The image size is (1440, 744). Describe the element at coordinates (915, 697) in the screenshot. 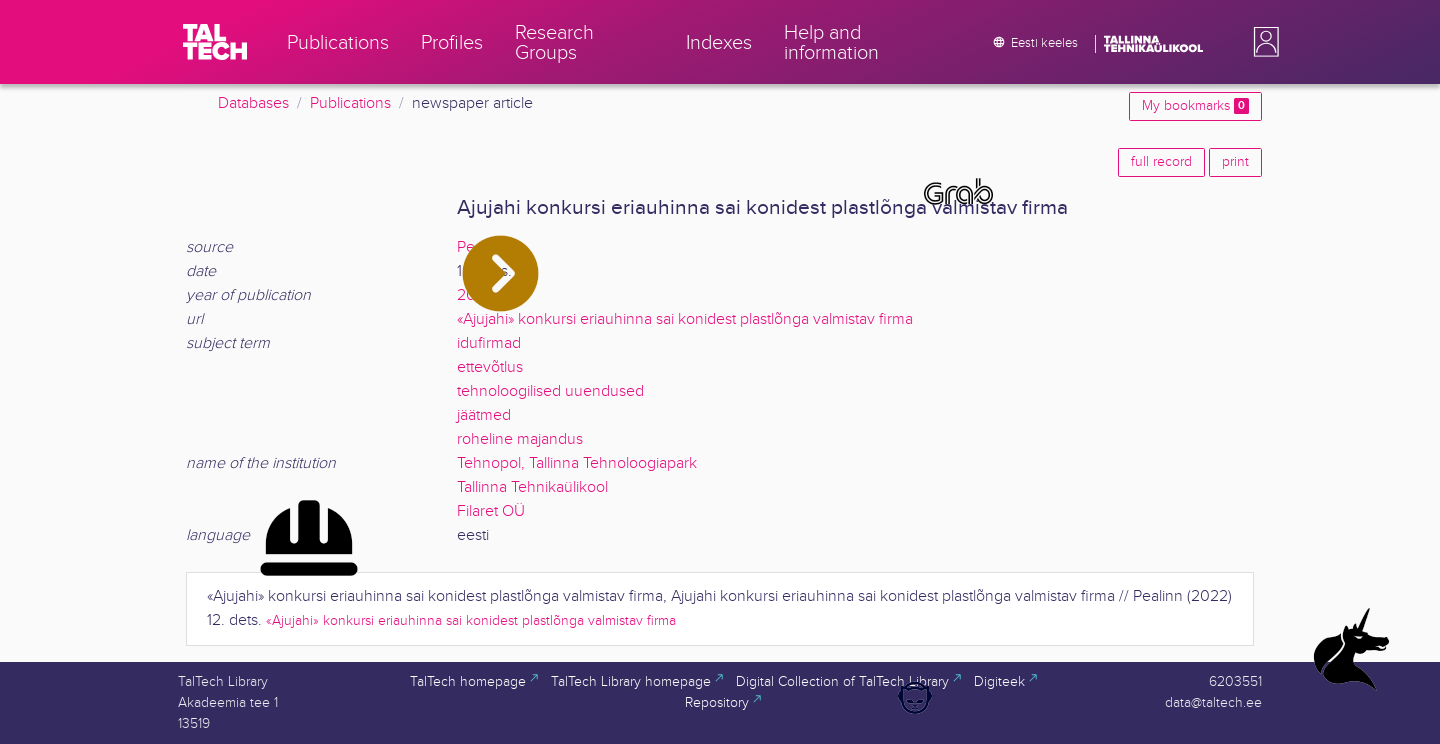

I see `open napster music streaming app` at that location.